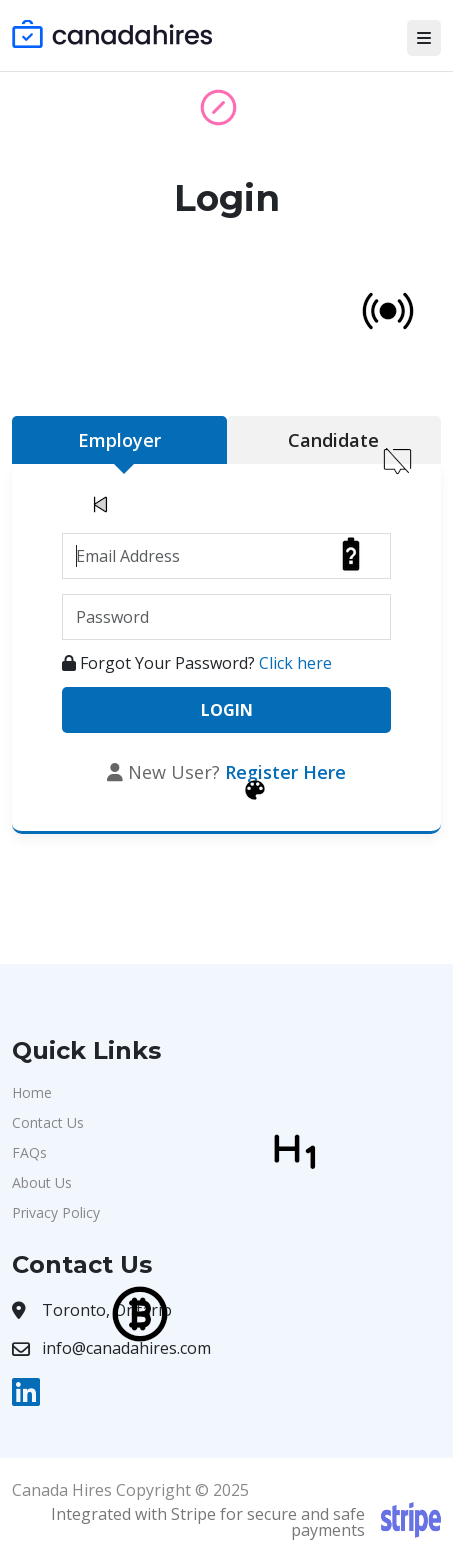 The height and width of the screenshot is (1558, 453). I want to click on view bitcoin balance or wallet, so click(140, 1314).